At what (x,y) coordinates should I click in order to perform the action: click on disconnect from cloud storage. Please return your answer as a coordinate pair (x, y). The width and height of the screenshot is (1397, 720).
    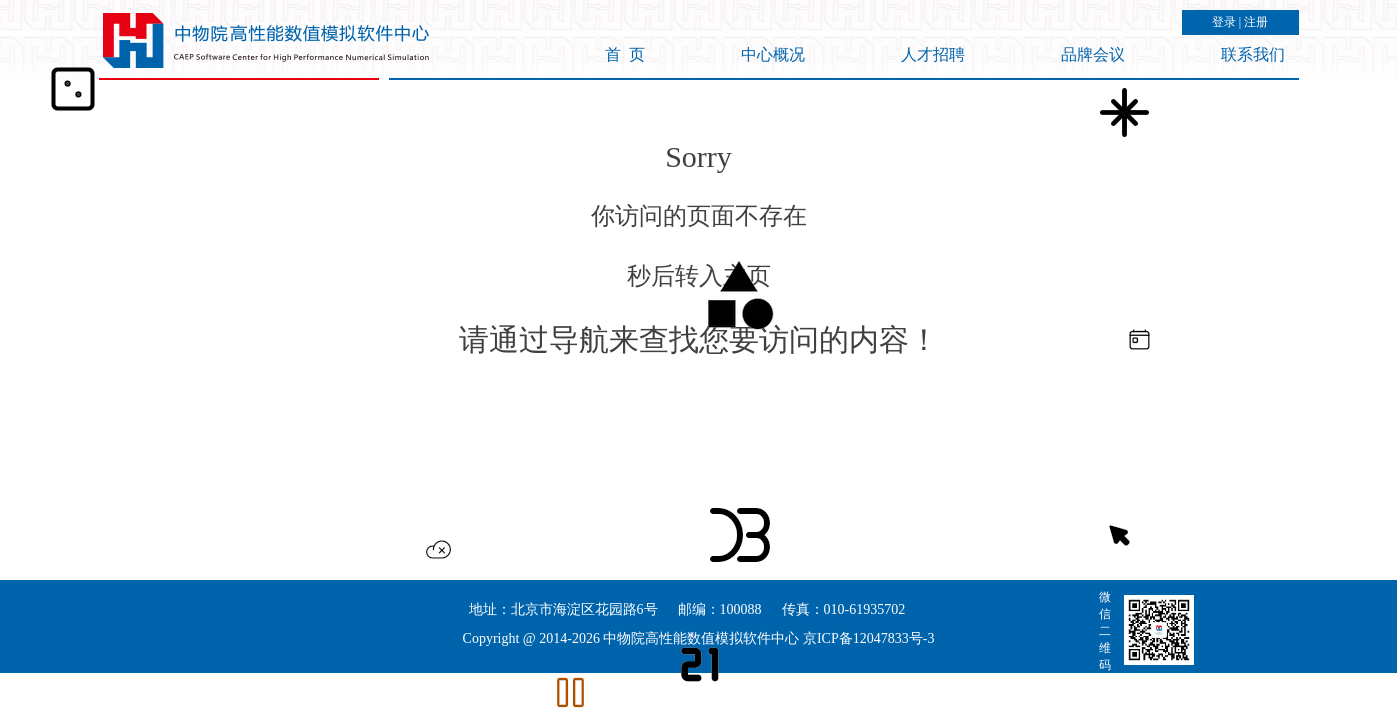
    Looking at the image, I should click on (438, 549).